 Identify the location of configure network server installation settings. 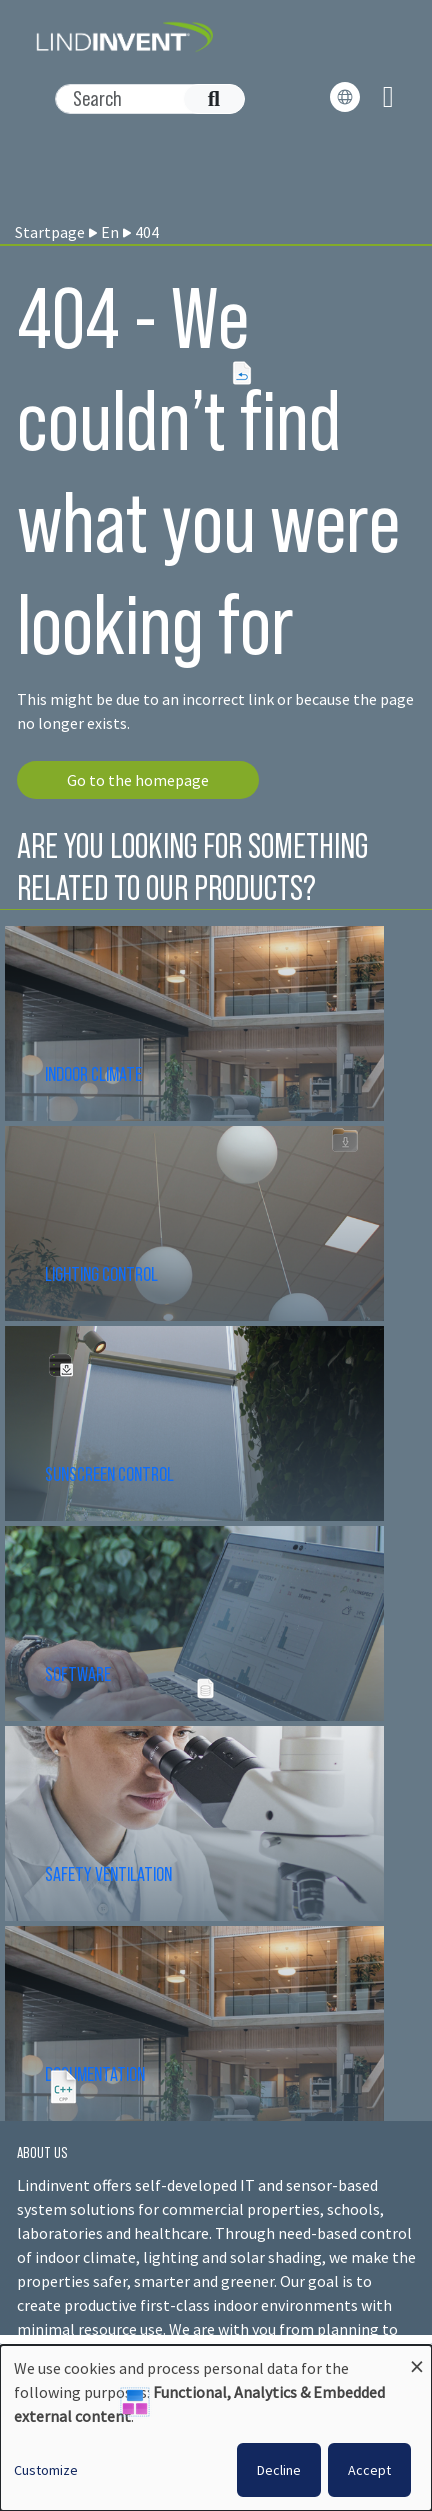
(60, 1365).